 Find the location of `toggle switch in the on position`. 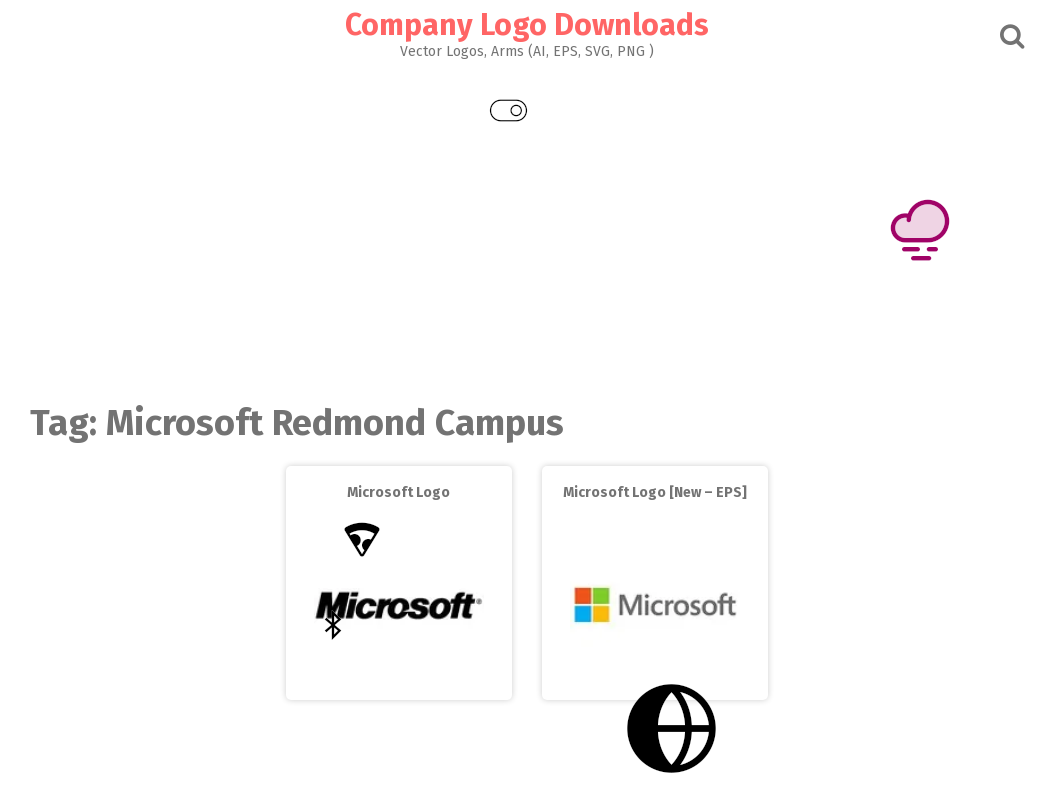

toggle switch in the on position is located at coordinates (508, 110).